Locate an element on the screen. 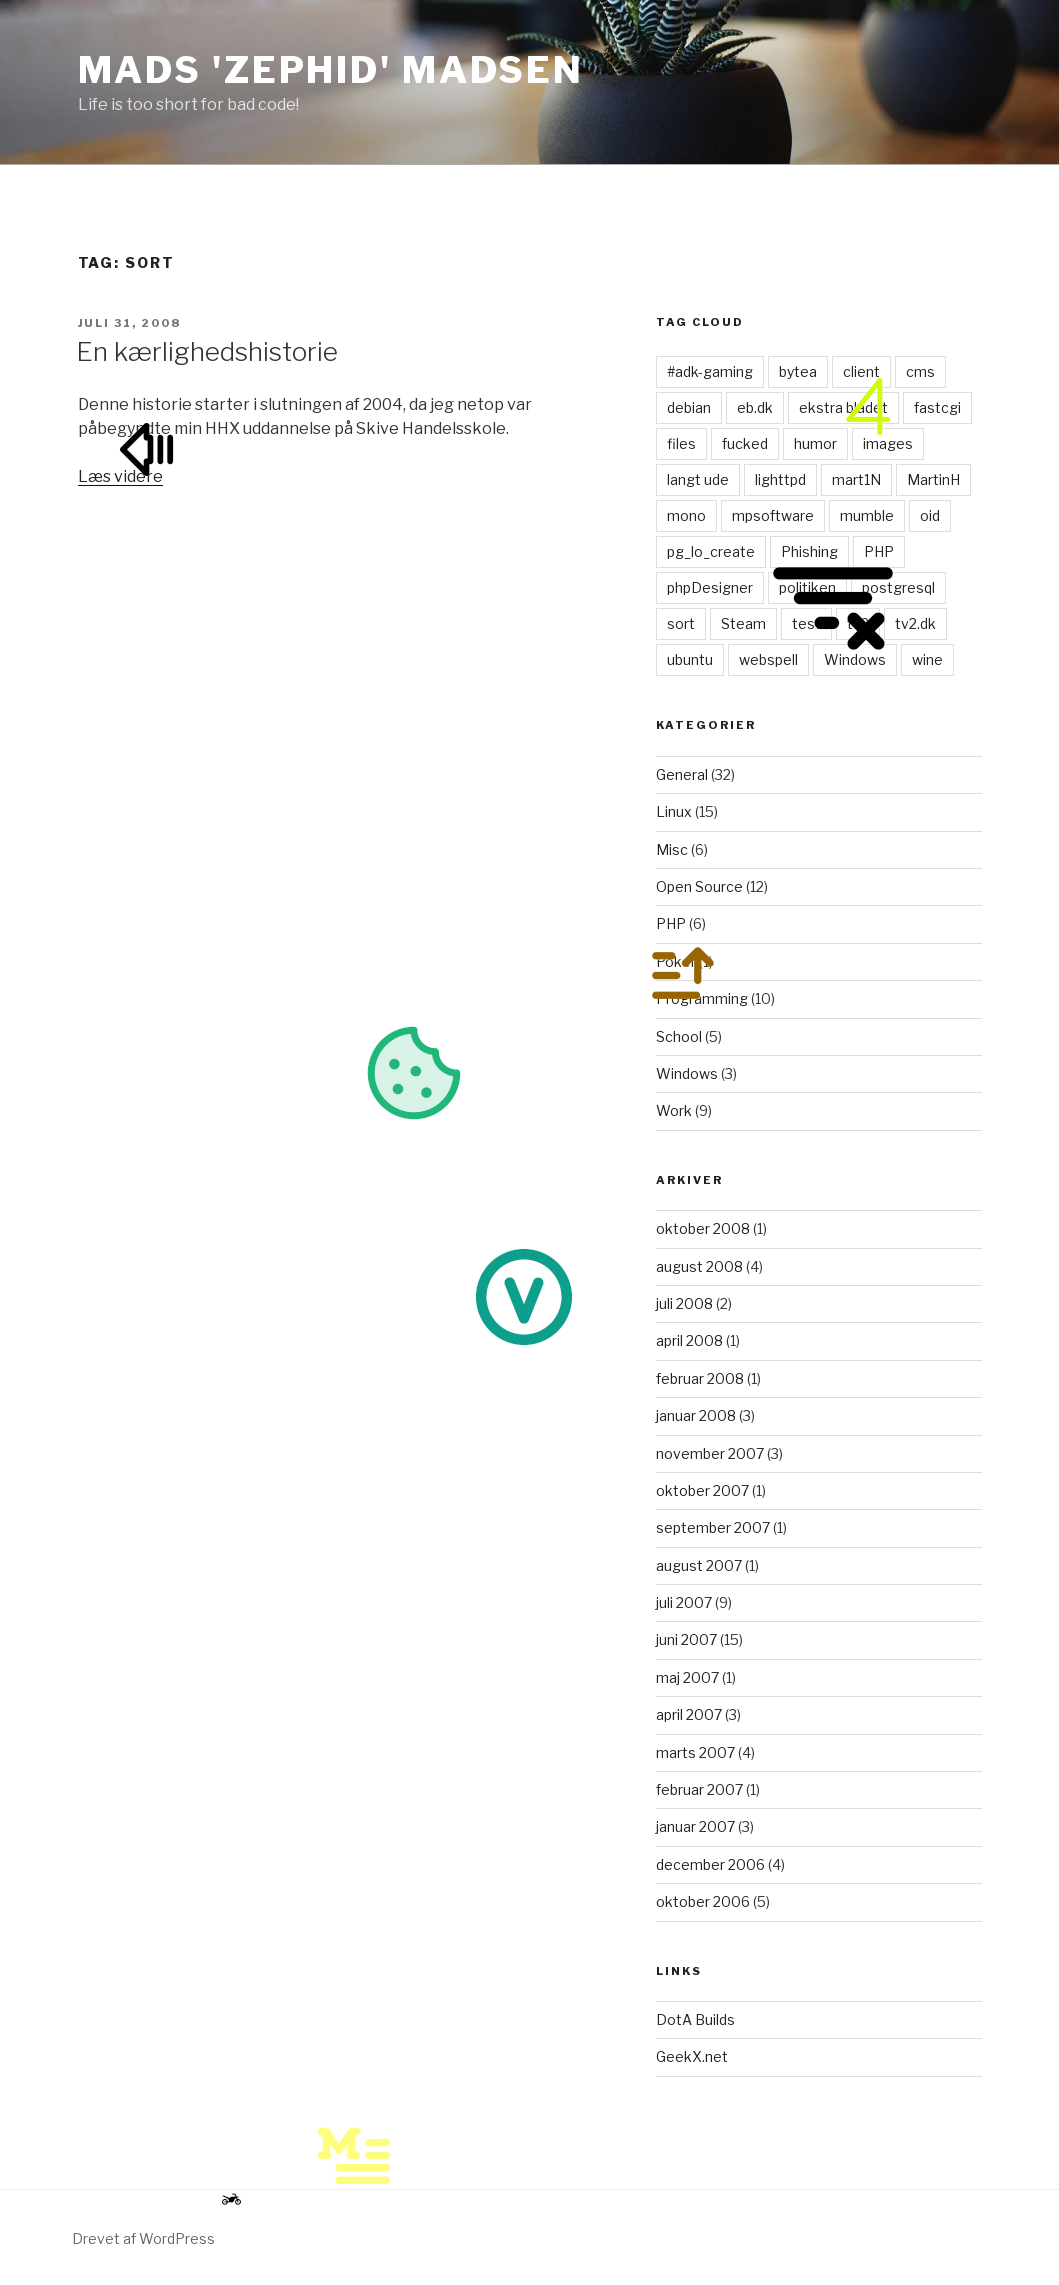  sort items in descending order is located at coordinates (680, 975).